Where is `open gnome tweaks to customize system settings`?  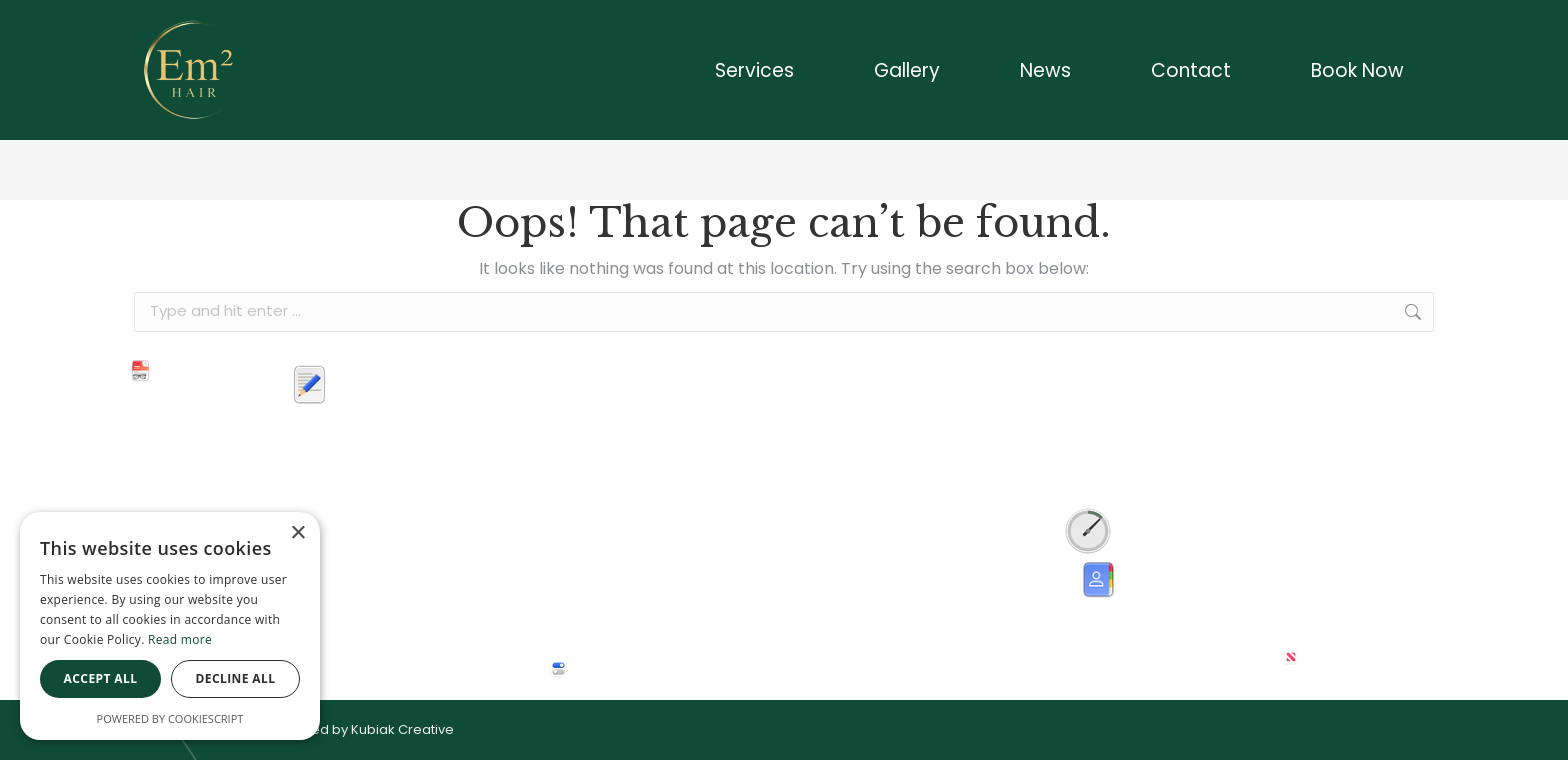
open gnome tweaks to customize system settings is located at coordinates (558, 668).